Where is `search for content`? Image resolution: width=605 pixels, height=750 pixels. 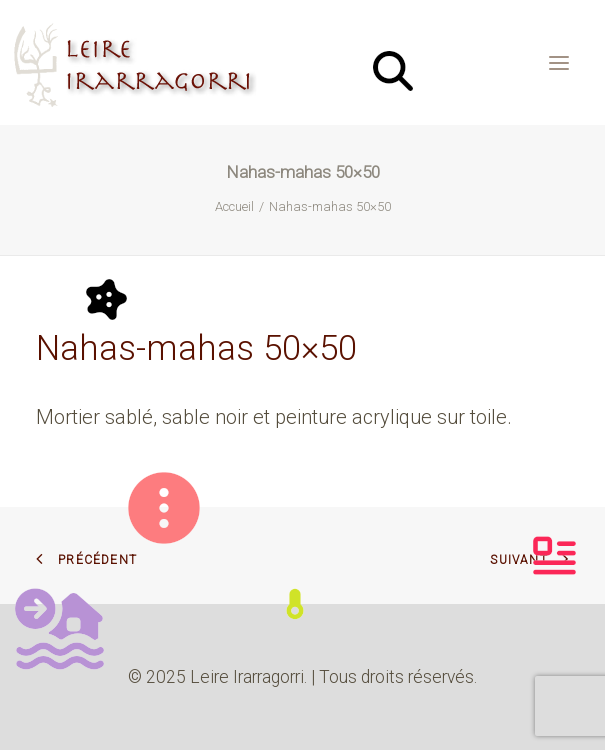
search for content is located at coordinates (393, 71).